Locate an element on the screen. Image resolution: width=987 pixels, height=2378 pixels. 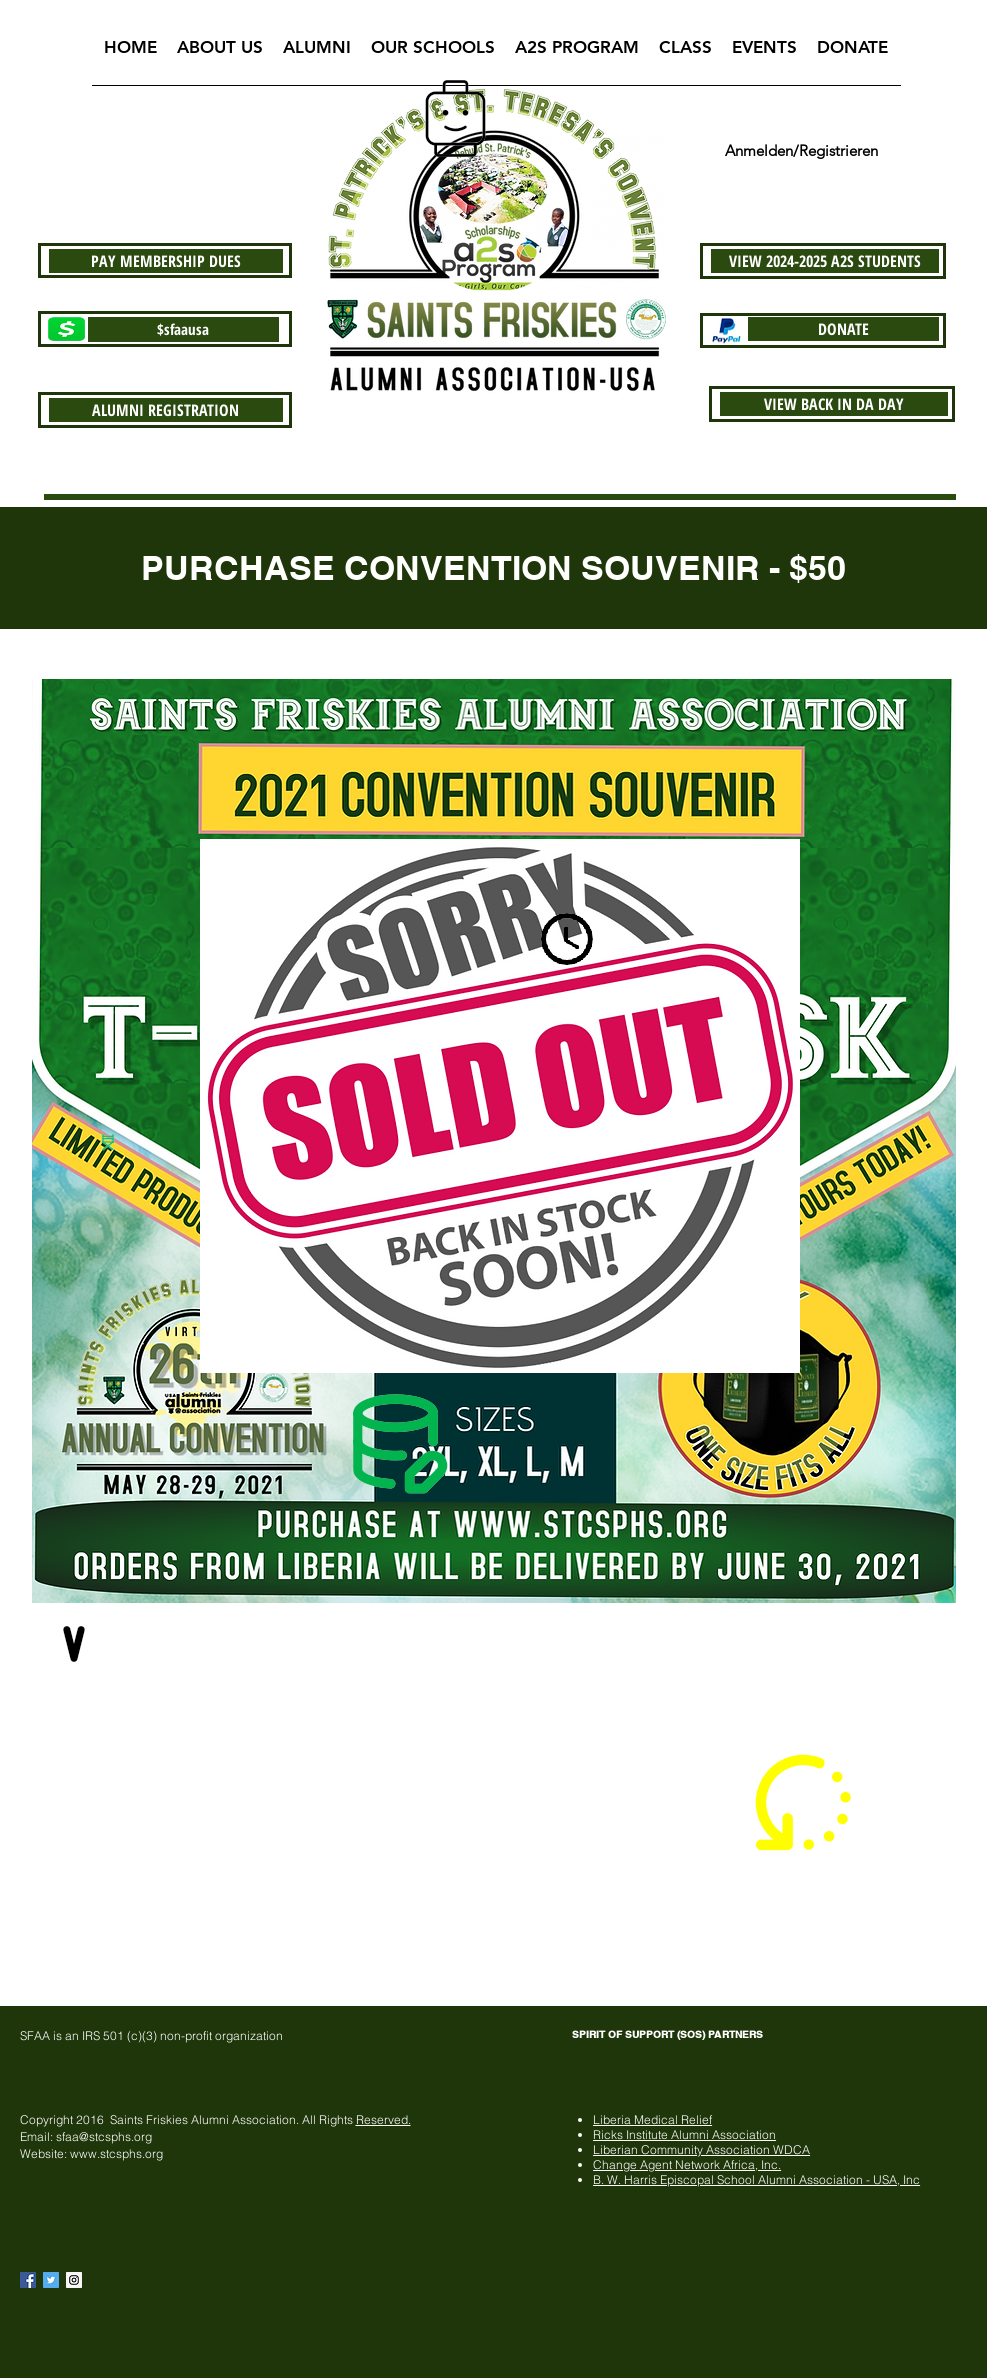
edit database settings or content is located at coordinates (395, 1441).